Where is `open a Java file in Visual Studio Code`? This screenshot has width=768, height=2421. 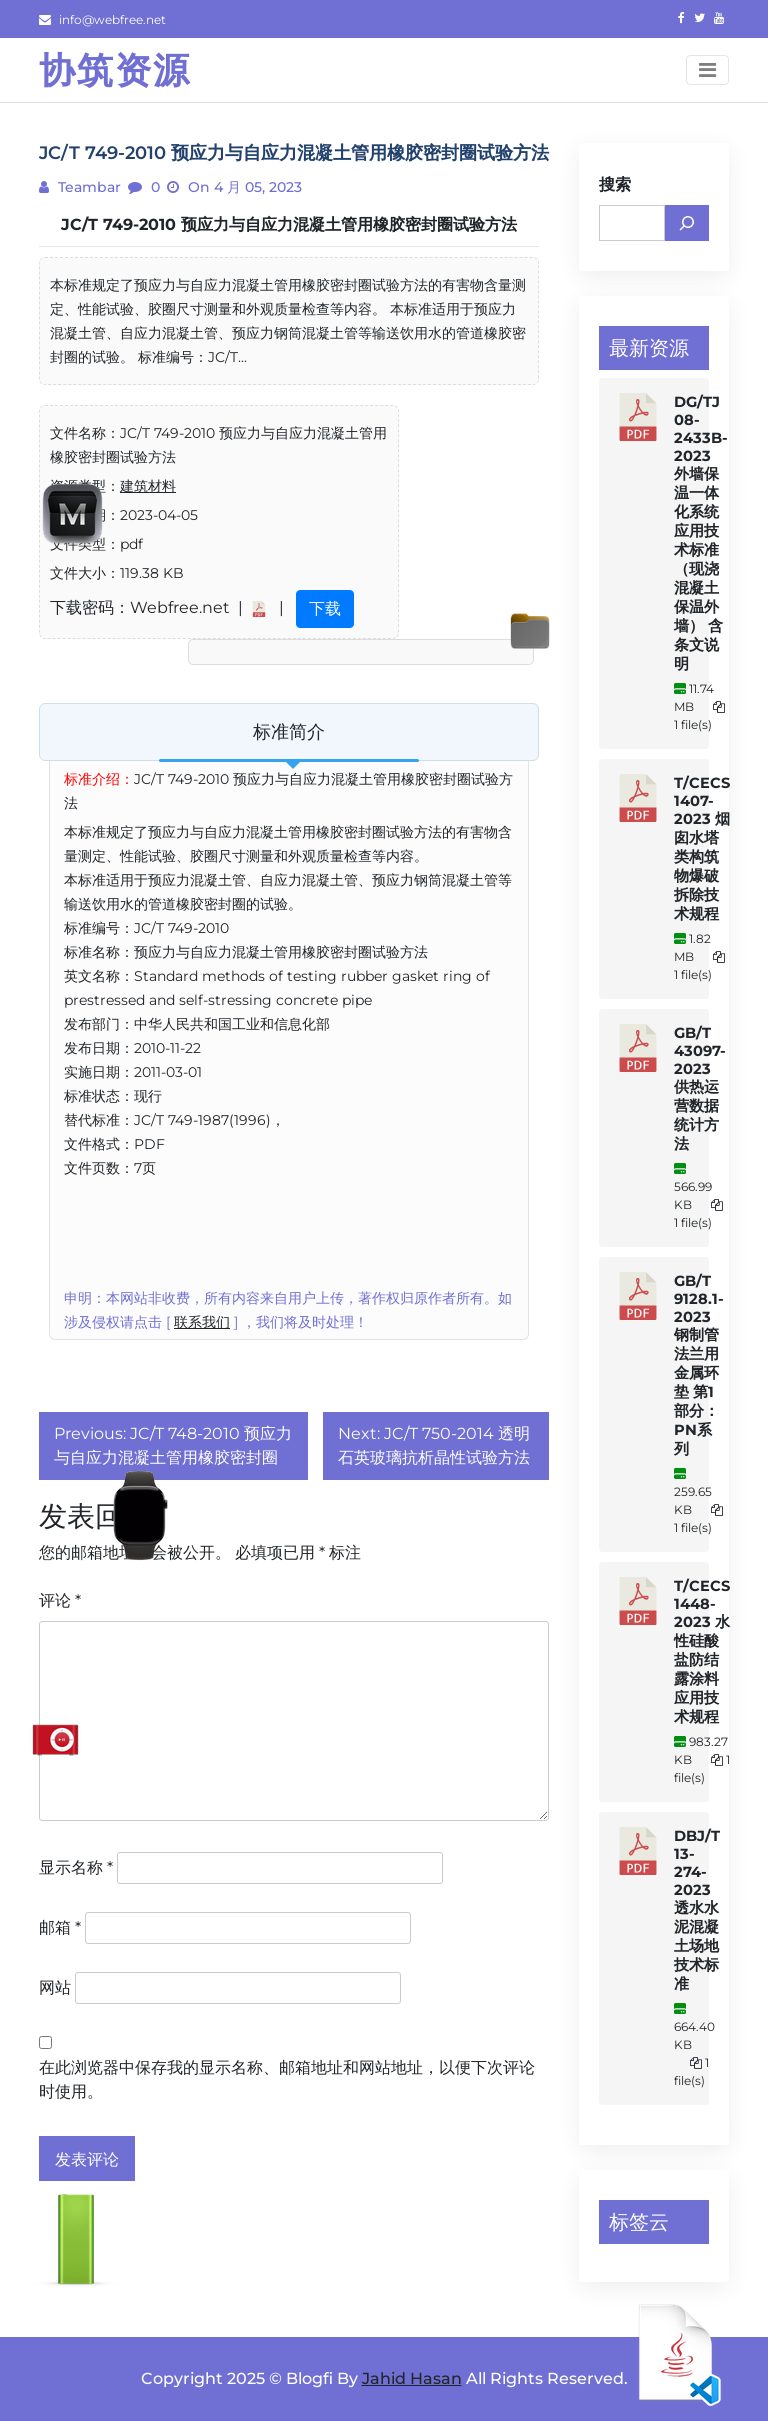
open a Java file in Visual Studio Code is located at coordinates (675, 2354).